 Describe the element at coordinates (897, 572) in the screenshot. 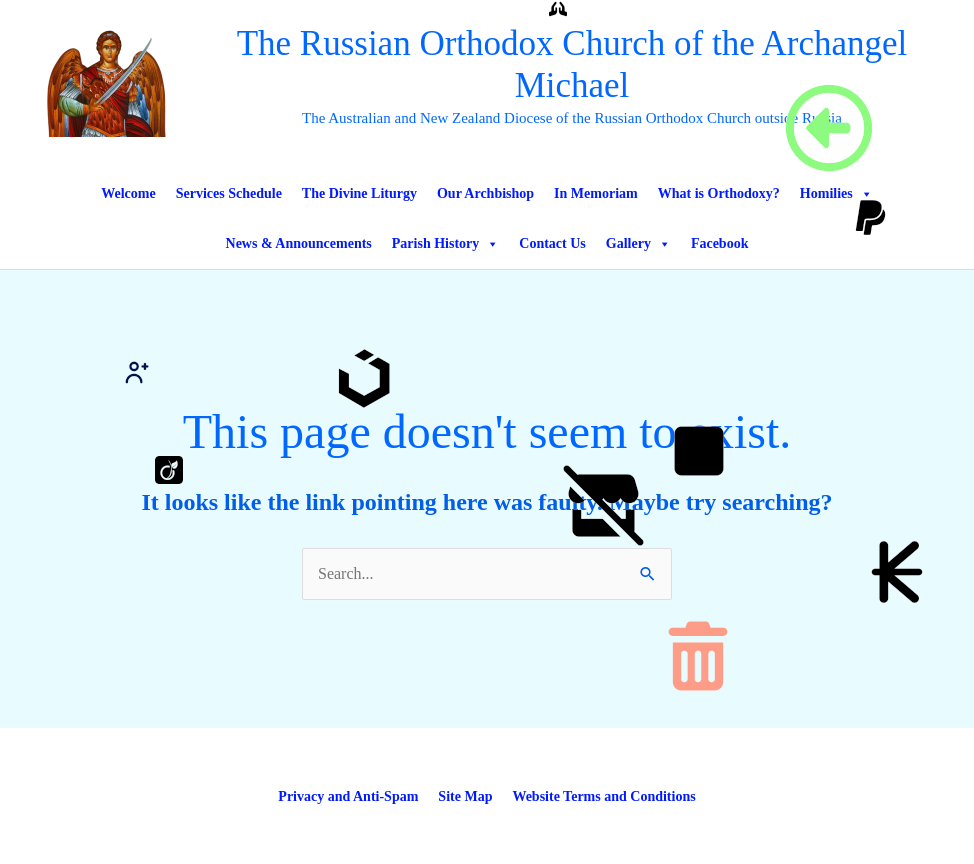

I see `indicates Lao kip currency` at that location.